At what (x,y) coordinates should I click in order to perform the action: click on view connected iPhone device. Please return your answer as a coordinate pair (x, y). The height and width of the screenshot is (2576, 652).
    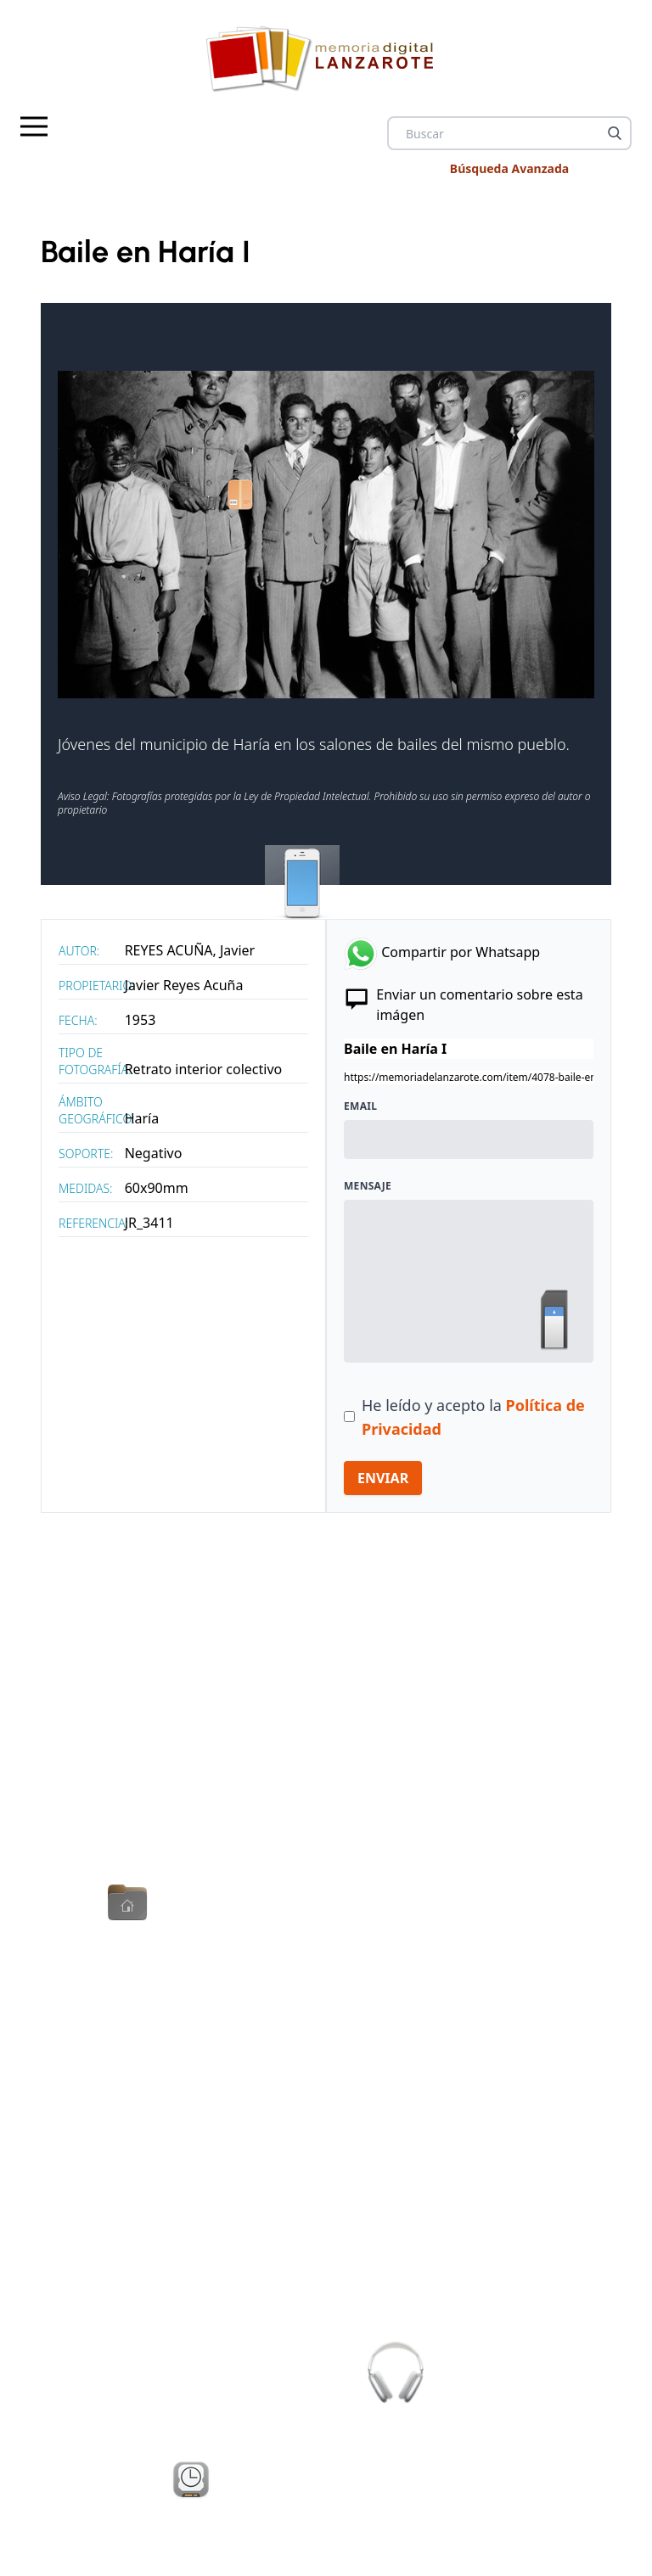
    Looking at the image, I should click on (302, 882).